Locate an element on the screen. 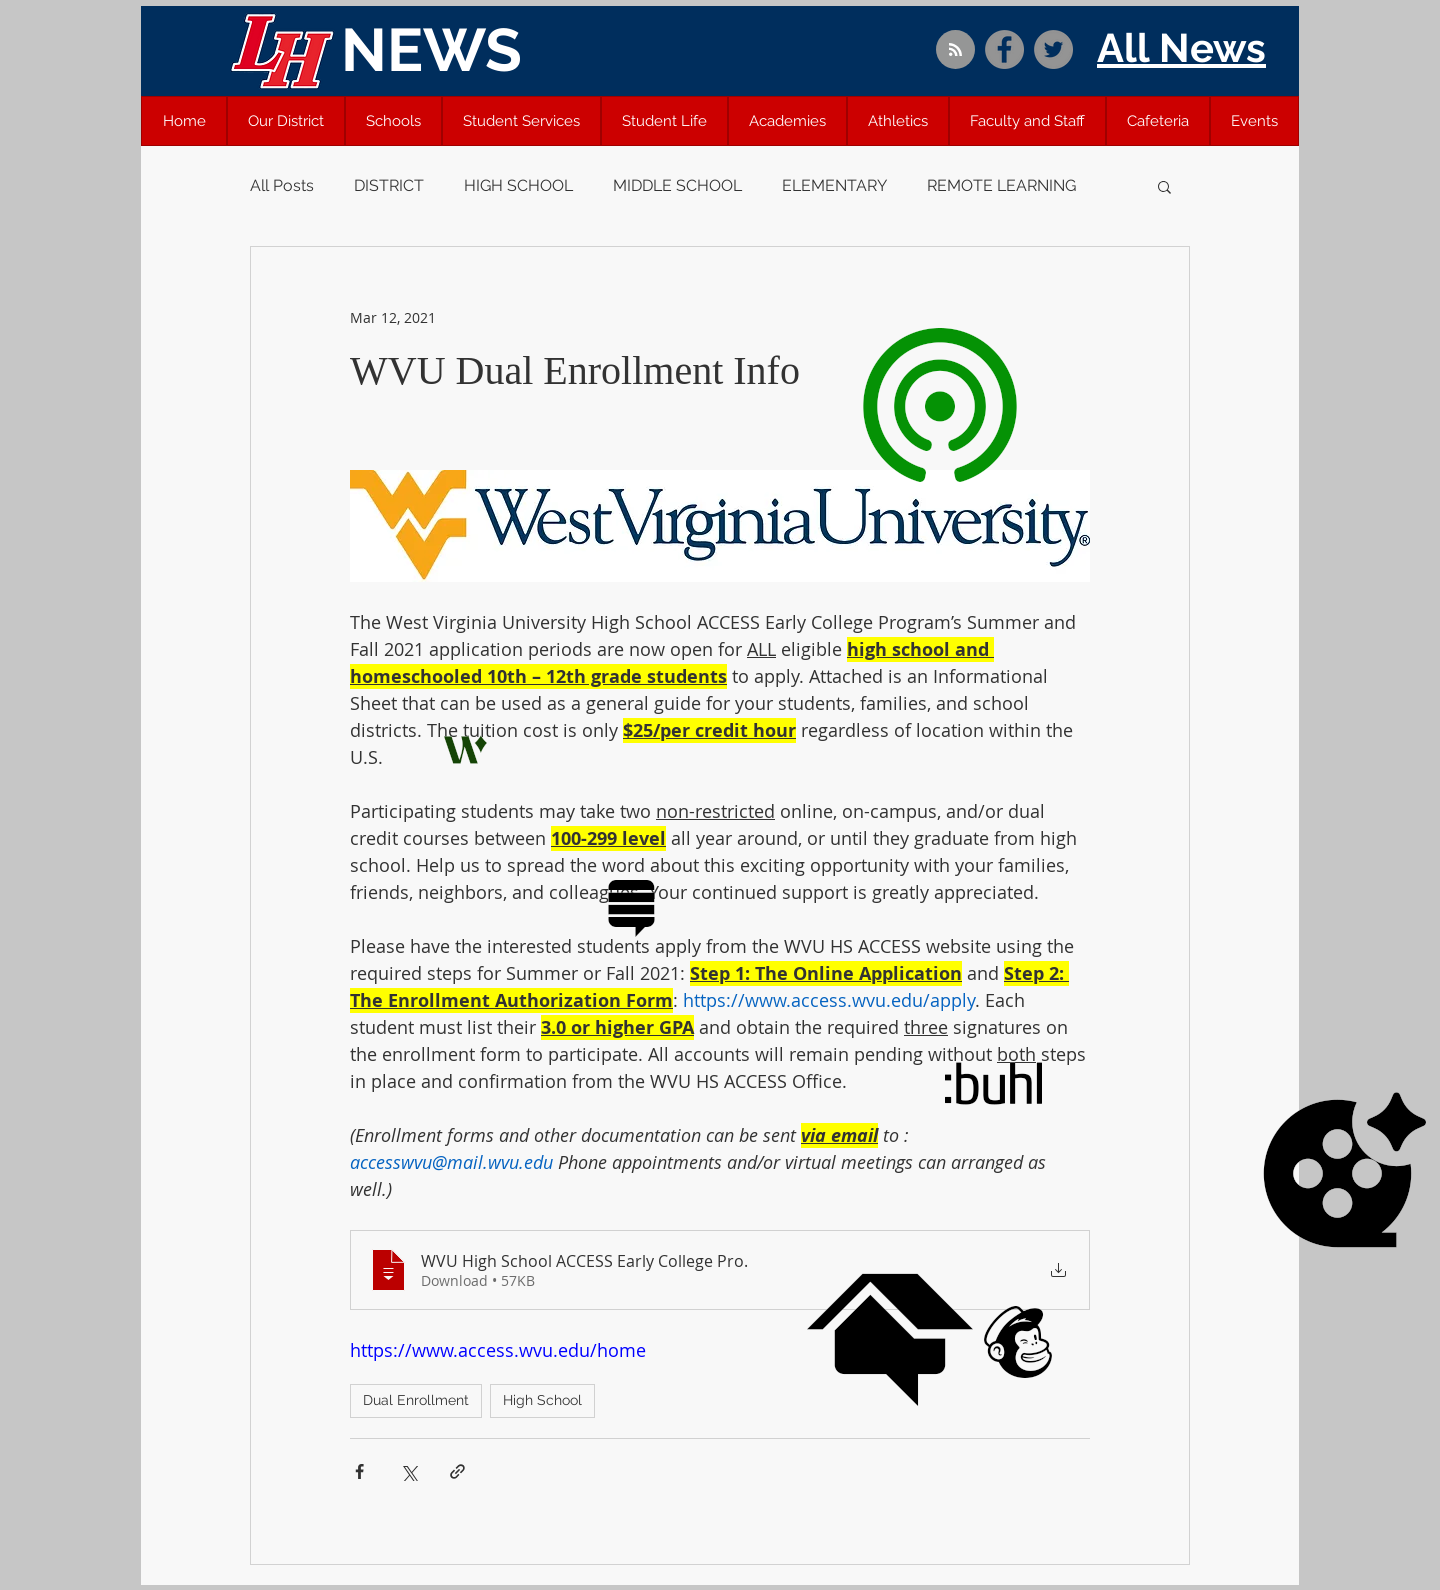 The height and width of the screenshot is (1590, 1440). open the HomeAdvisor app is located at coordinates (890, 1340).